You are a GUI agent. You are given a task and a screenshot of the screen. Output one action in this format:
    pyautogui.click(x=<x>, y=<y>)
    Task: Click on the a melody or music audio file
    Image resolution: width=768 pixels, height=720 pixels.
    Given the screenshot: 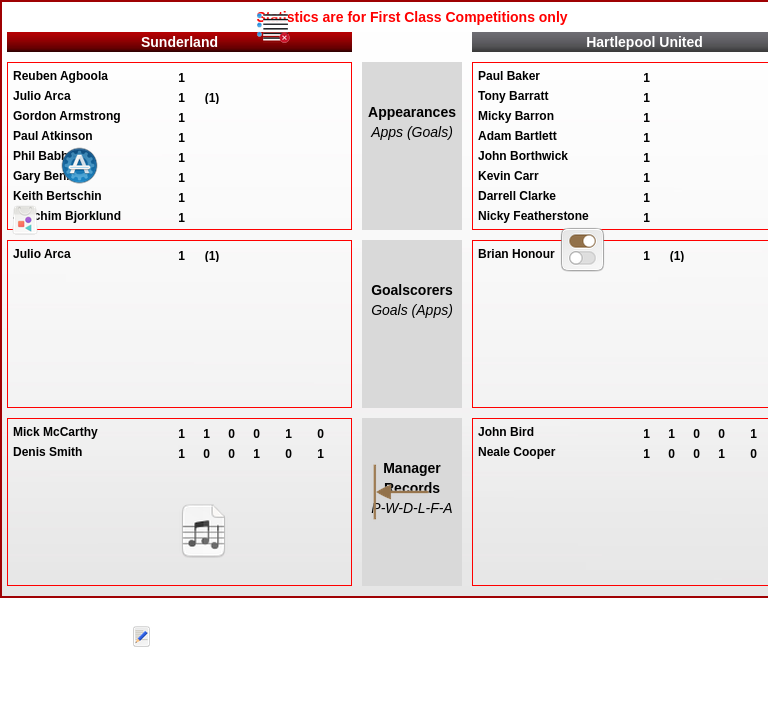 What is the action you would take?
    pyautogui.click(x=203, y=530)
    